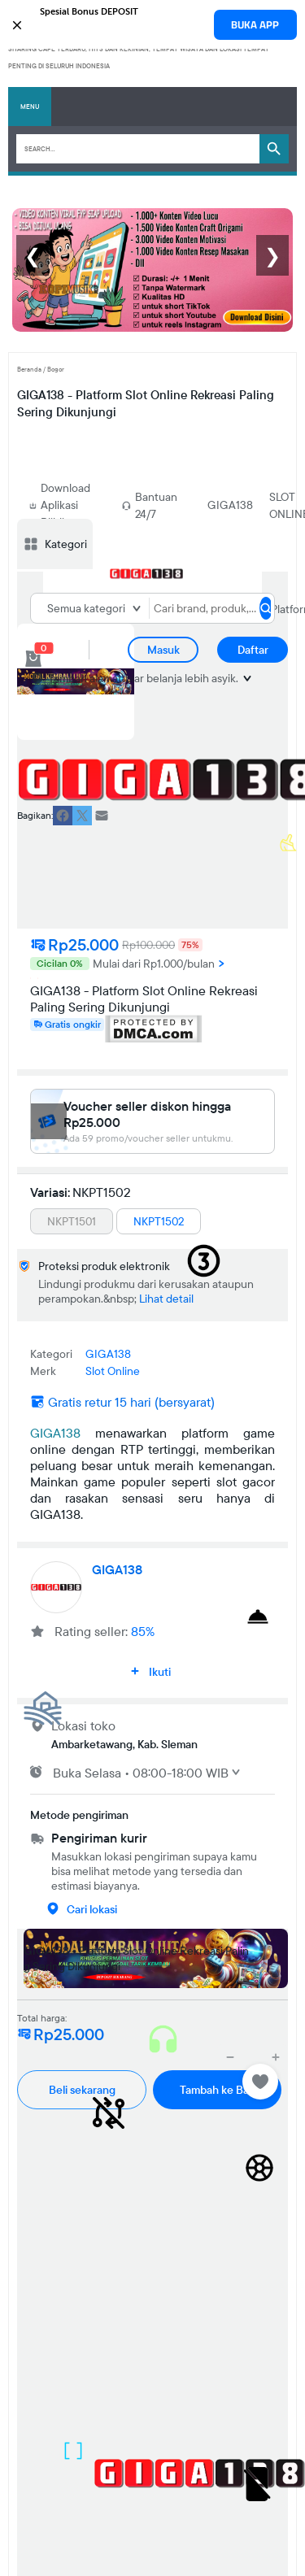 This screenshot has width=305, height=2576. Describe the element at coordinates (257, 2484) in the screenshot. I see `mobile device disabled or unavailable` at that location.